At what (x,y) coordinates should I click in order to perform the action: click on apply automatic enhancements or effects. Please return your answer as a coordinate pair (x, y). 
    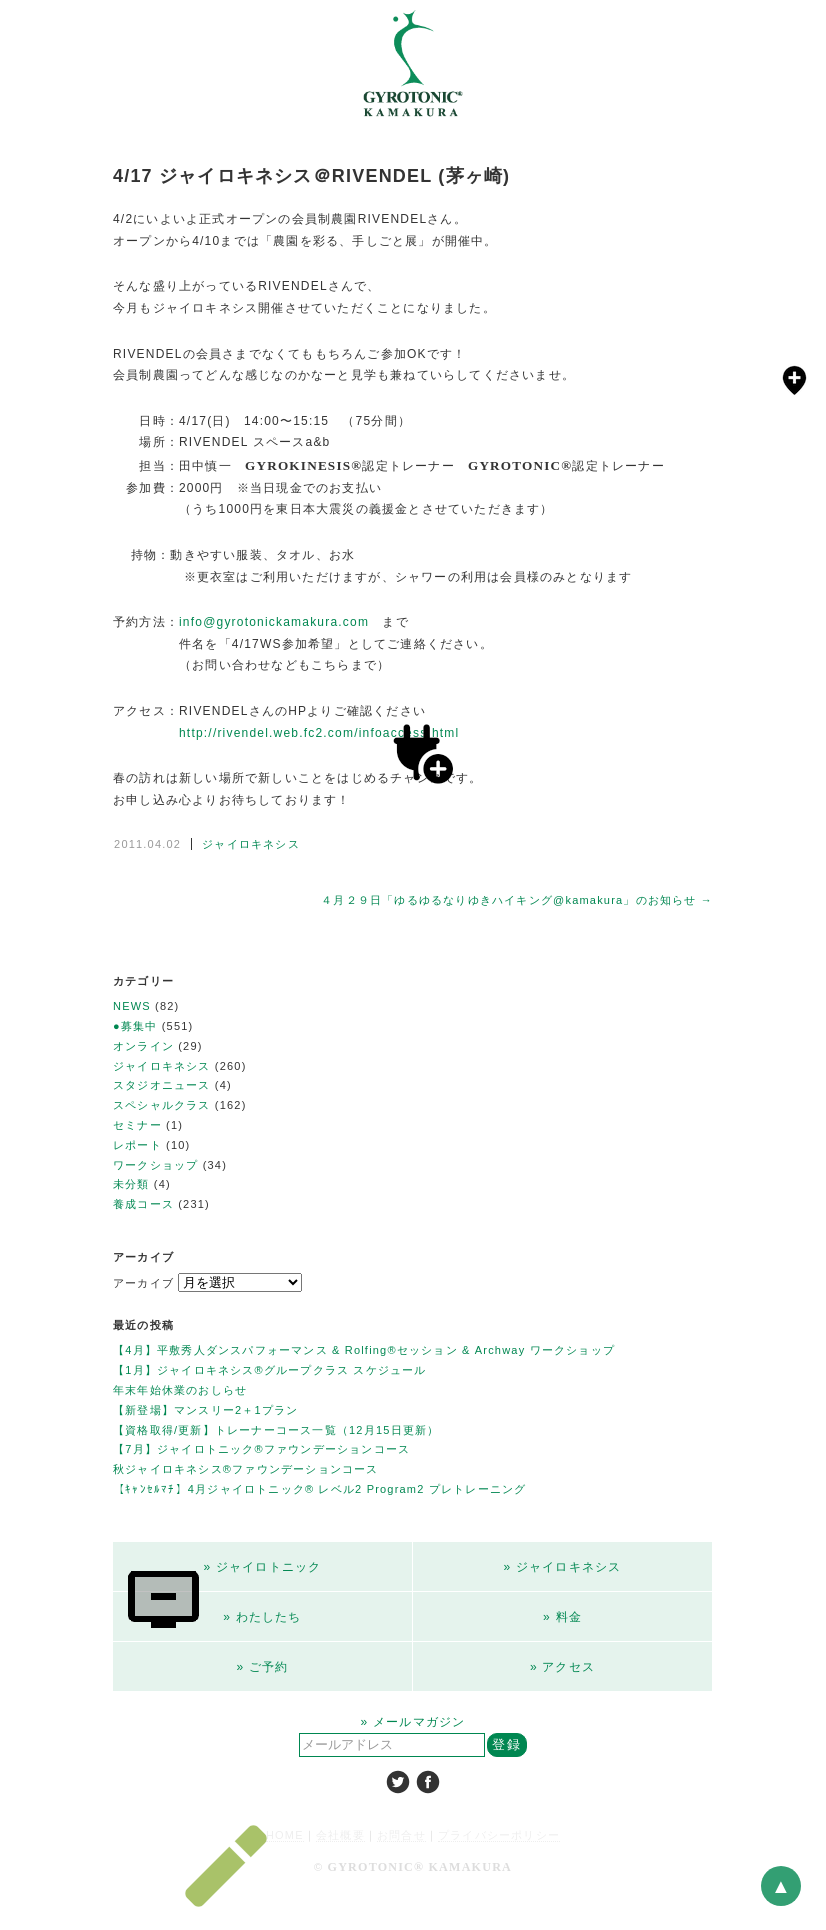
    Looking at the image, I should click on (226, 1866).